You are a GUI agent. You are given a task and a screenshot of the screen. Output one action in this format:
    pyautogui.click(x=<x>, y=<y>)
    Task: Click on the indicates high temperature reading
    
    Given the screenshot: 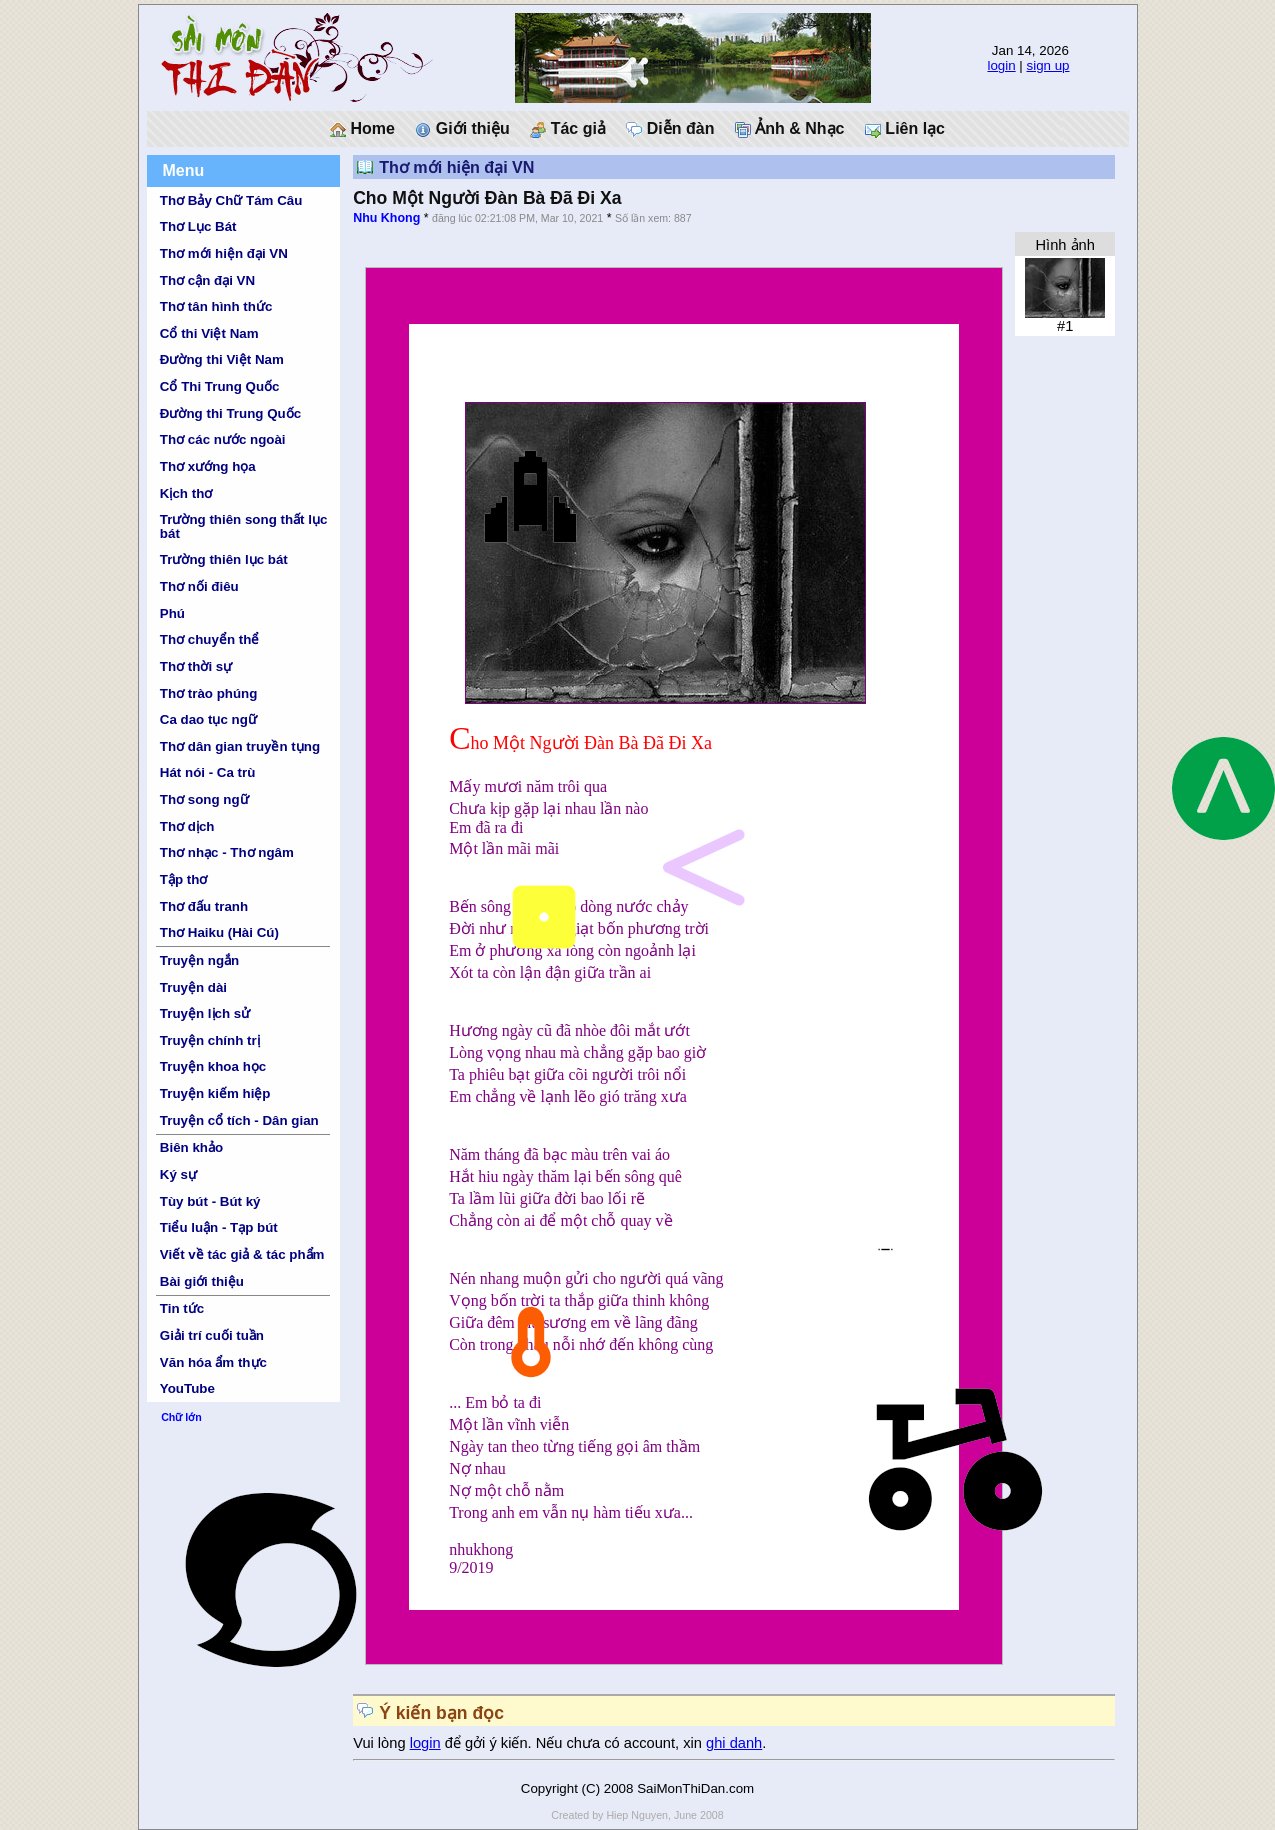 What is the action you would take?
    pyautogui.click(x=531, y=1342)
    